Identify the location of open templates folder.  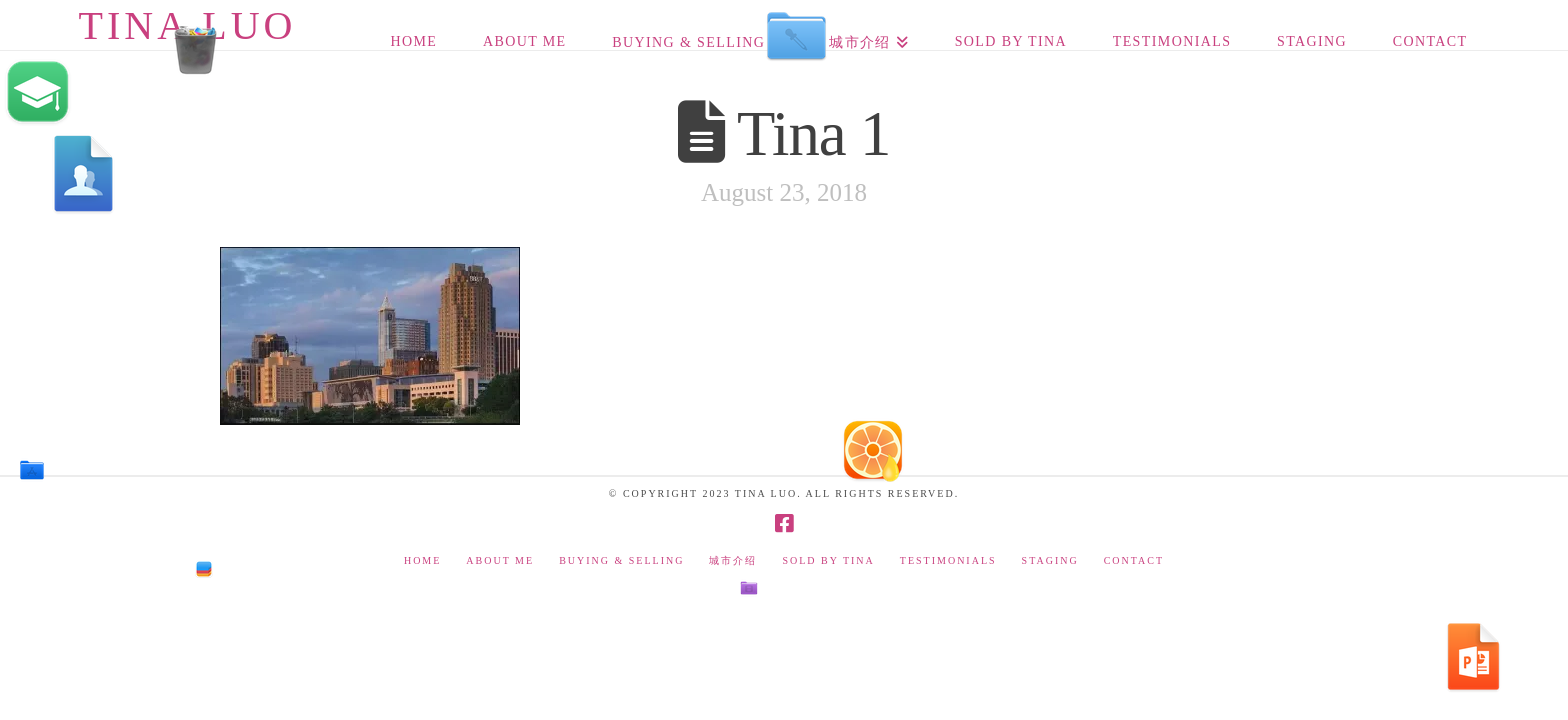
(32, 470).